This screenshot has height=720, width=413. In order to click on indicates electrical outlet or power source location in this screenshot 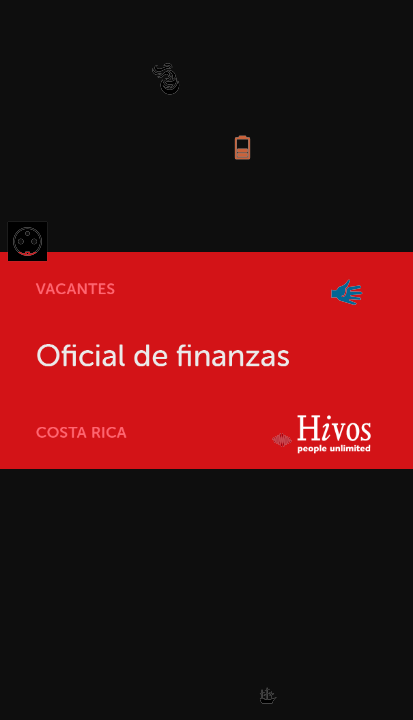, I will do `click(27, 241)`.